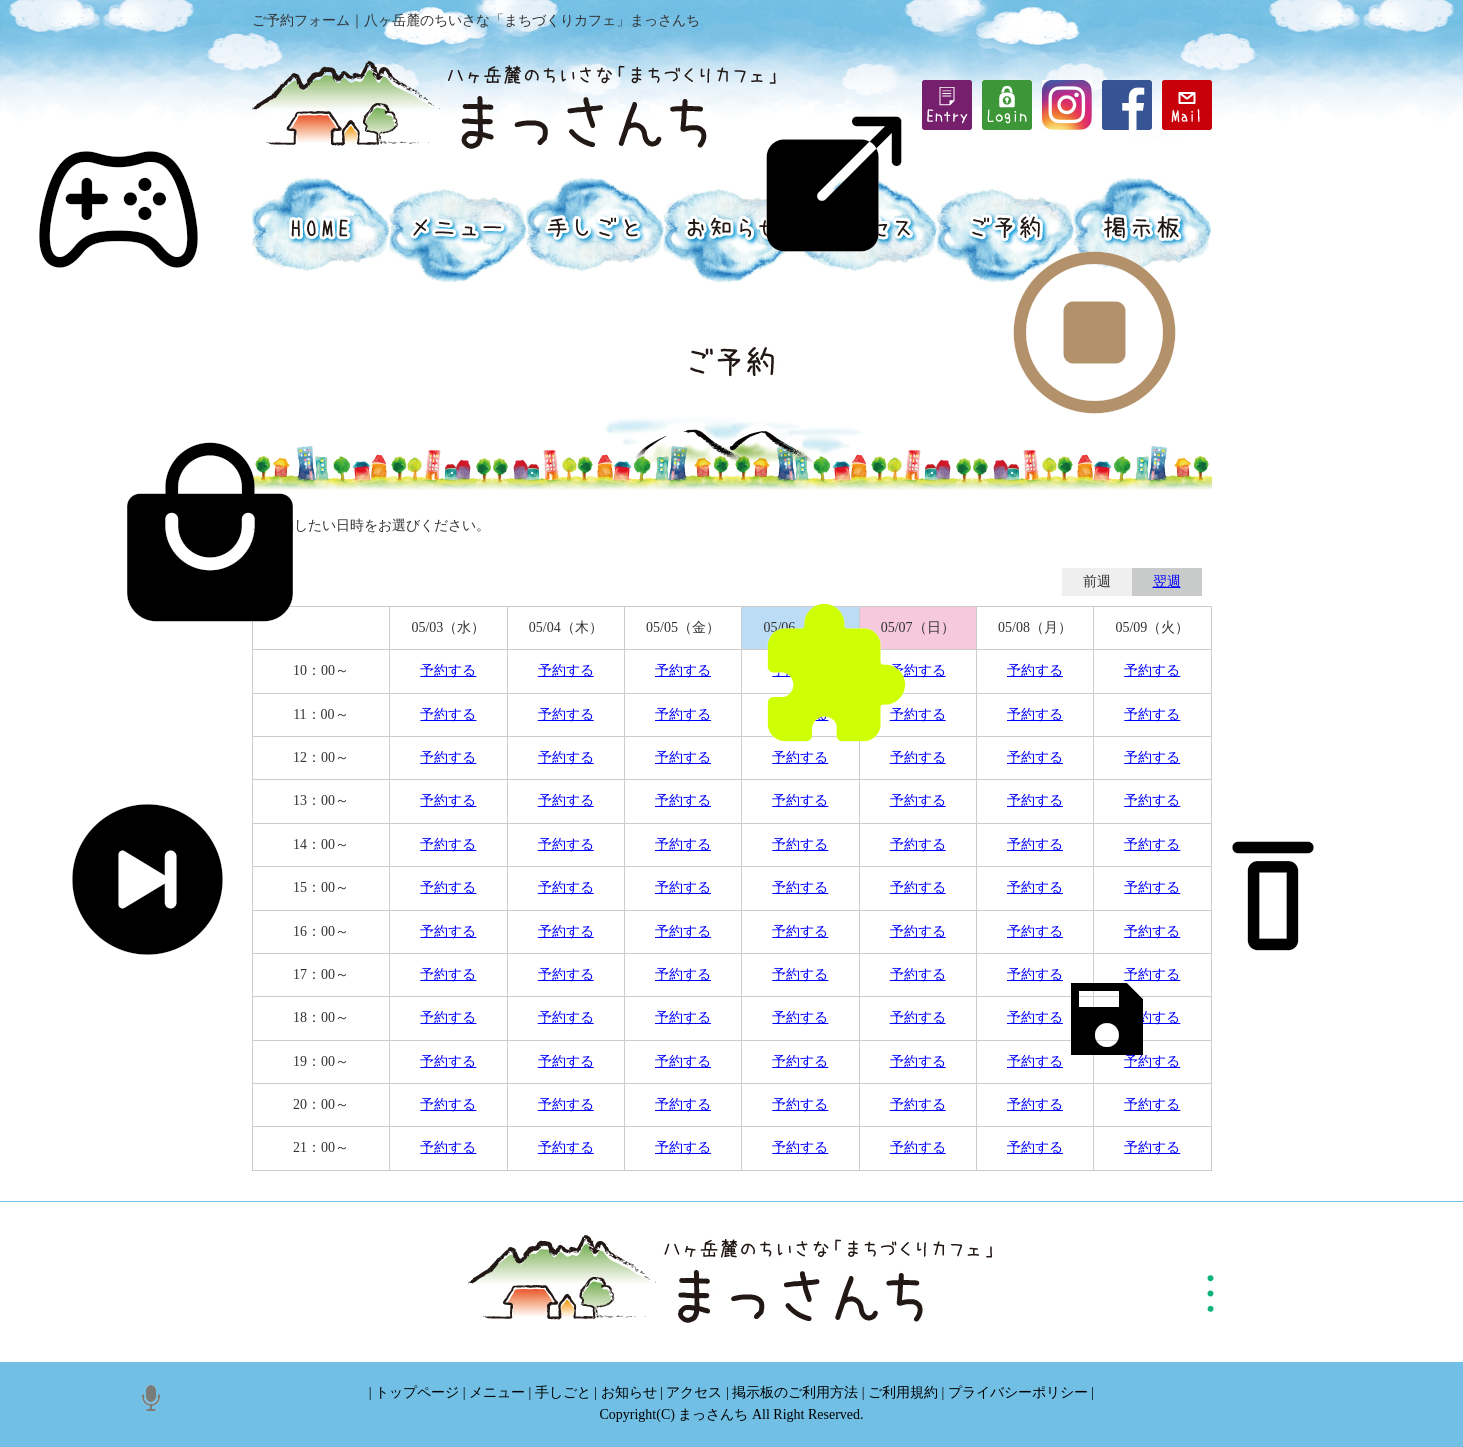 This screenshot has width=1463, height=1447. I want to click on align selected element to the top, so click(1273, 894).